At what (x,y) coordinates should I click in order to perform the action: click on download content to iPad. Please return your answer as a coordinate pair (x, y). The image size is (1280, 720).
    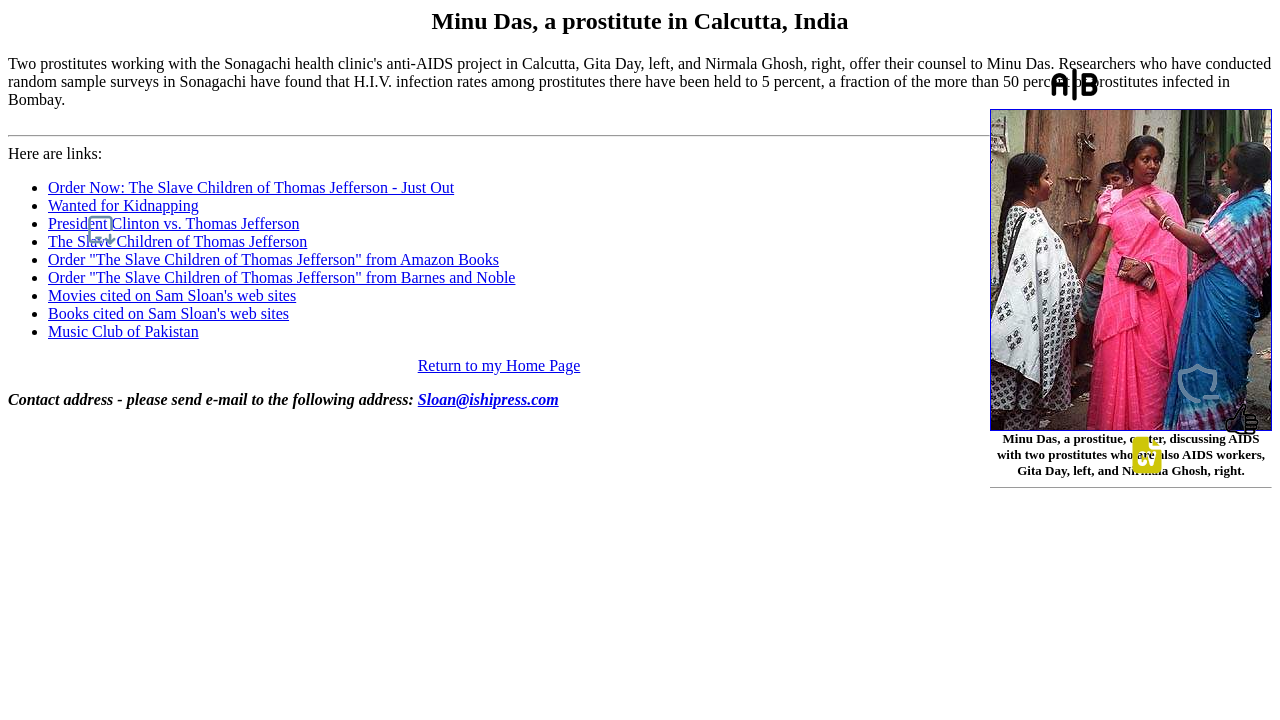
    Looking at the image, I should click on (100, 229).